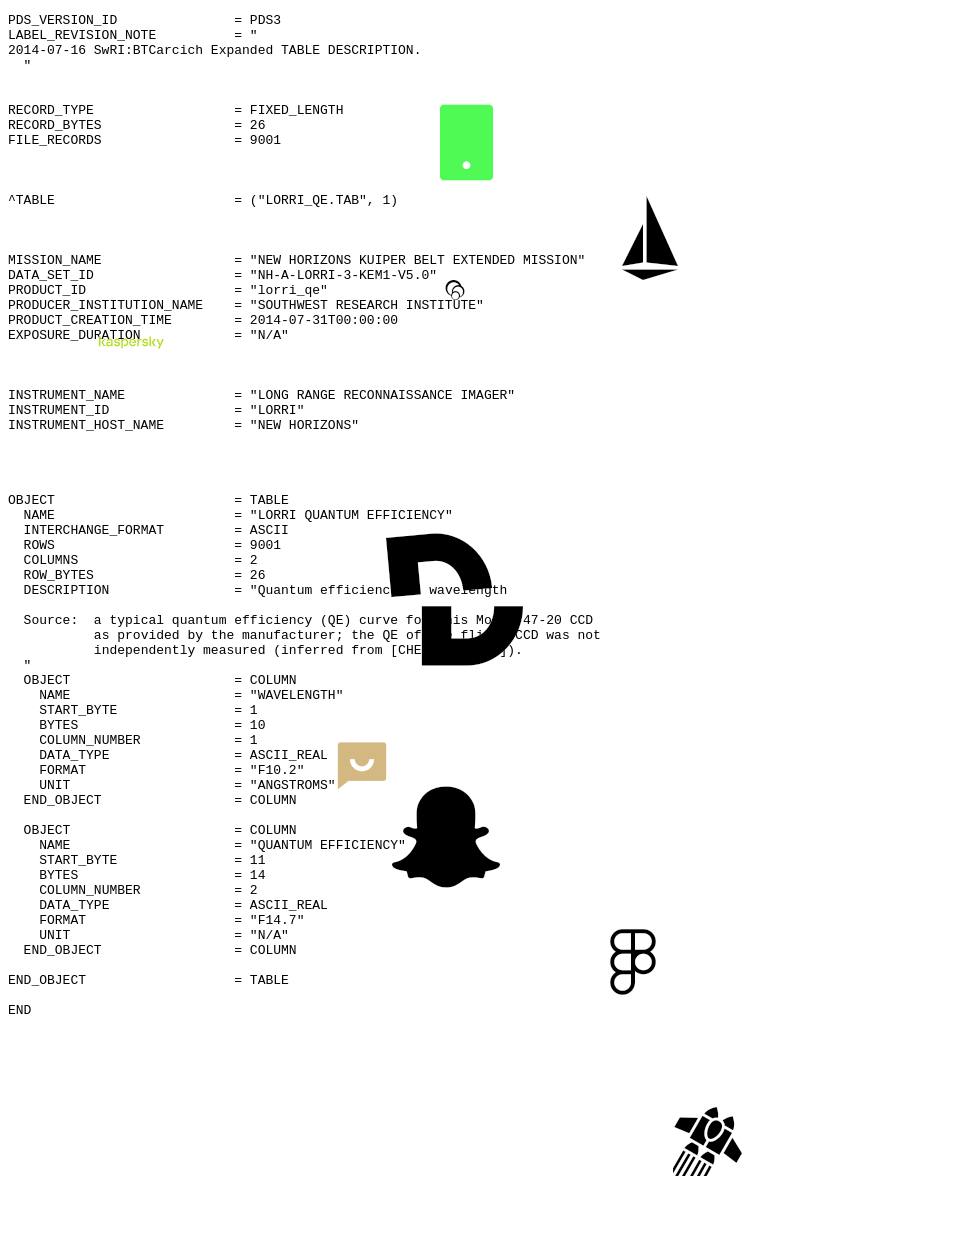 The width and height of the screenshot is (954, 1250). What do you see at coordinates (455, 290) in the screenshot?
I see `OCLC company logo` at bounding box center [455, 290].